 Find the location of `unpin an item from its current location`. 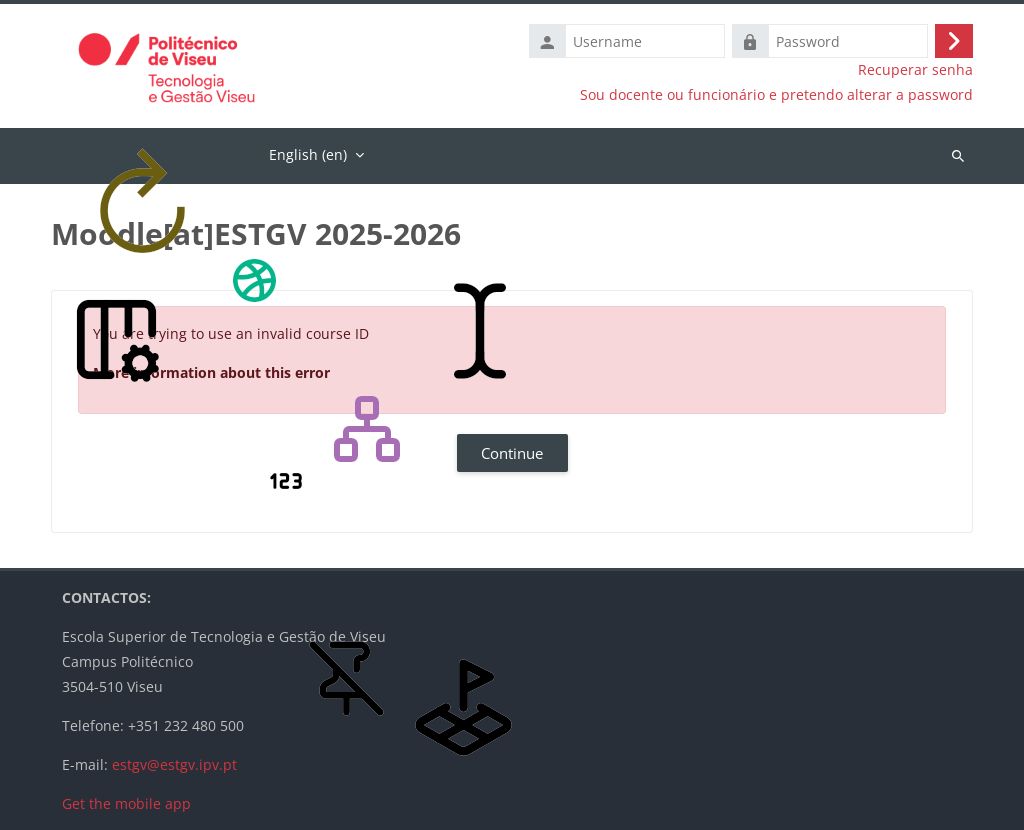

unpin an item from its current location is located at coordinates (346, 678).